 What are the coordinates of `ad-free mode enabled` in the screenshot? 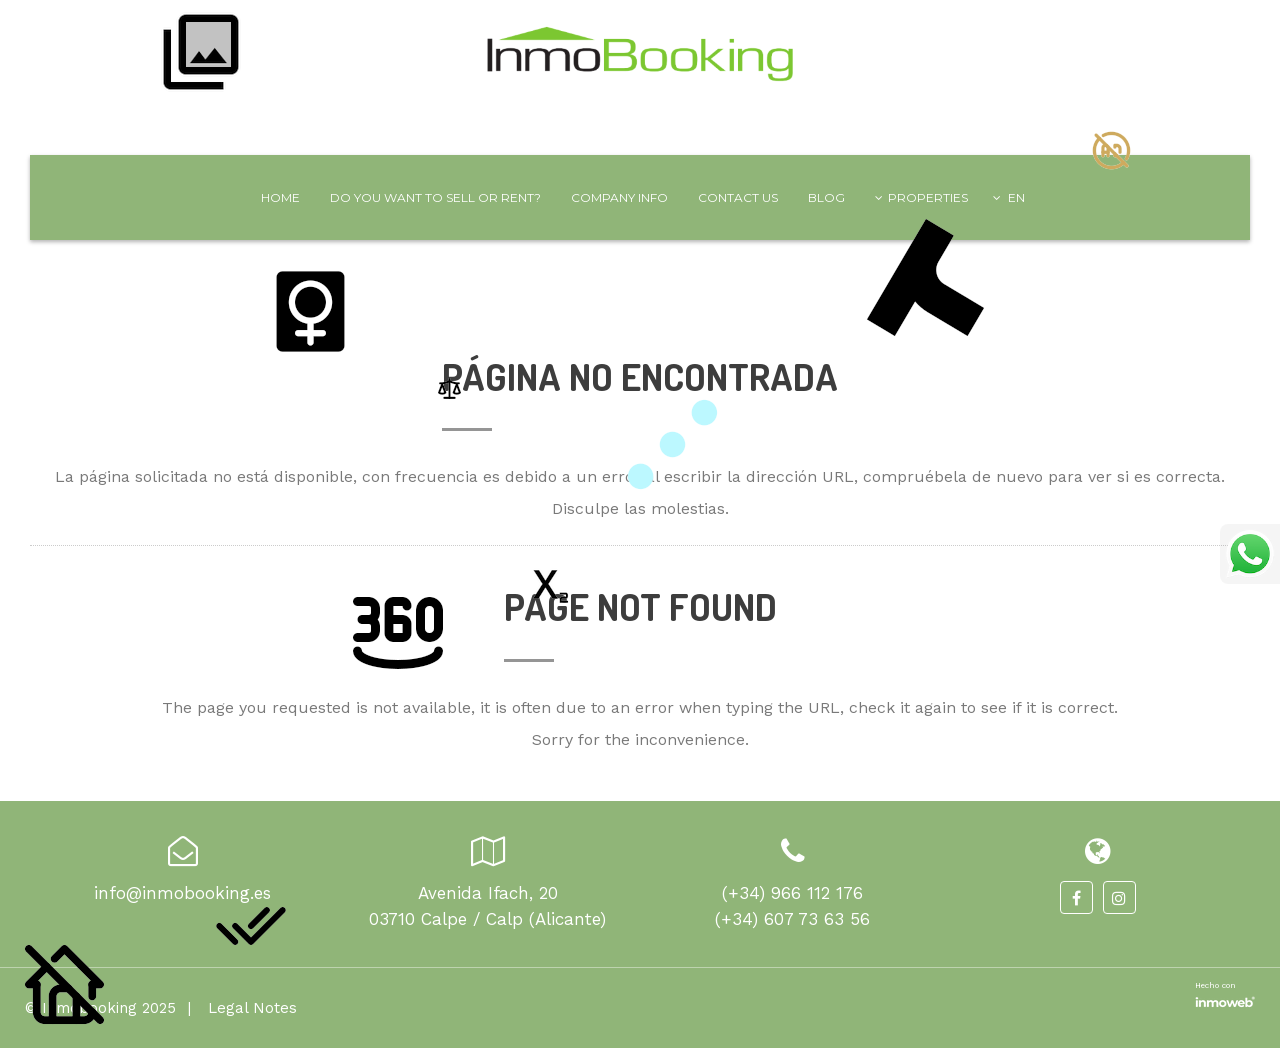 It's located at (1111, 150).